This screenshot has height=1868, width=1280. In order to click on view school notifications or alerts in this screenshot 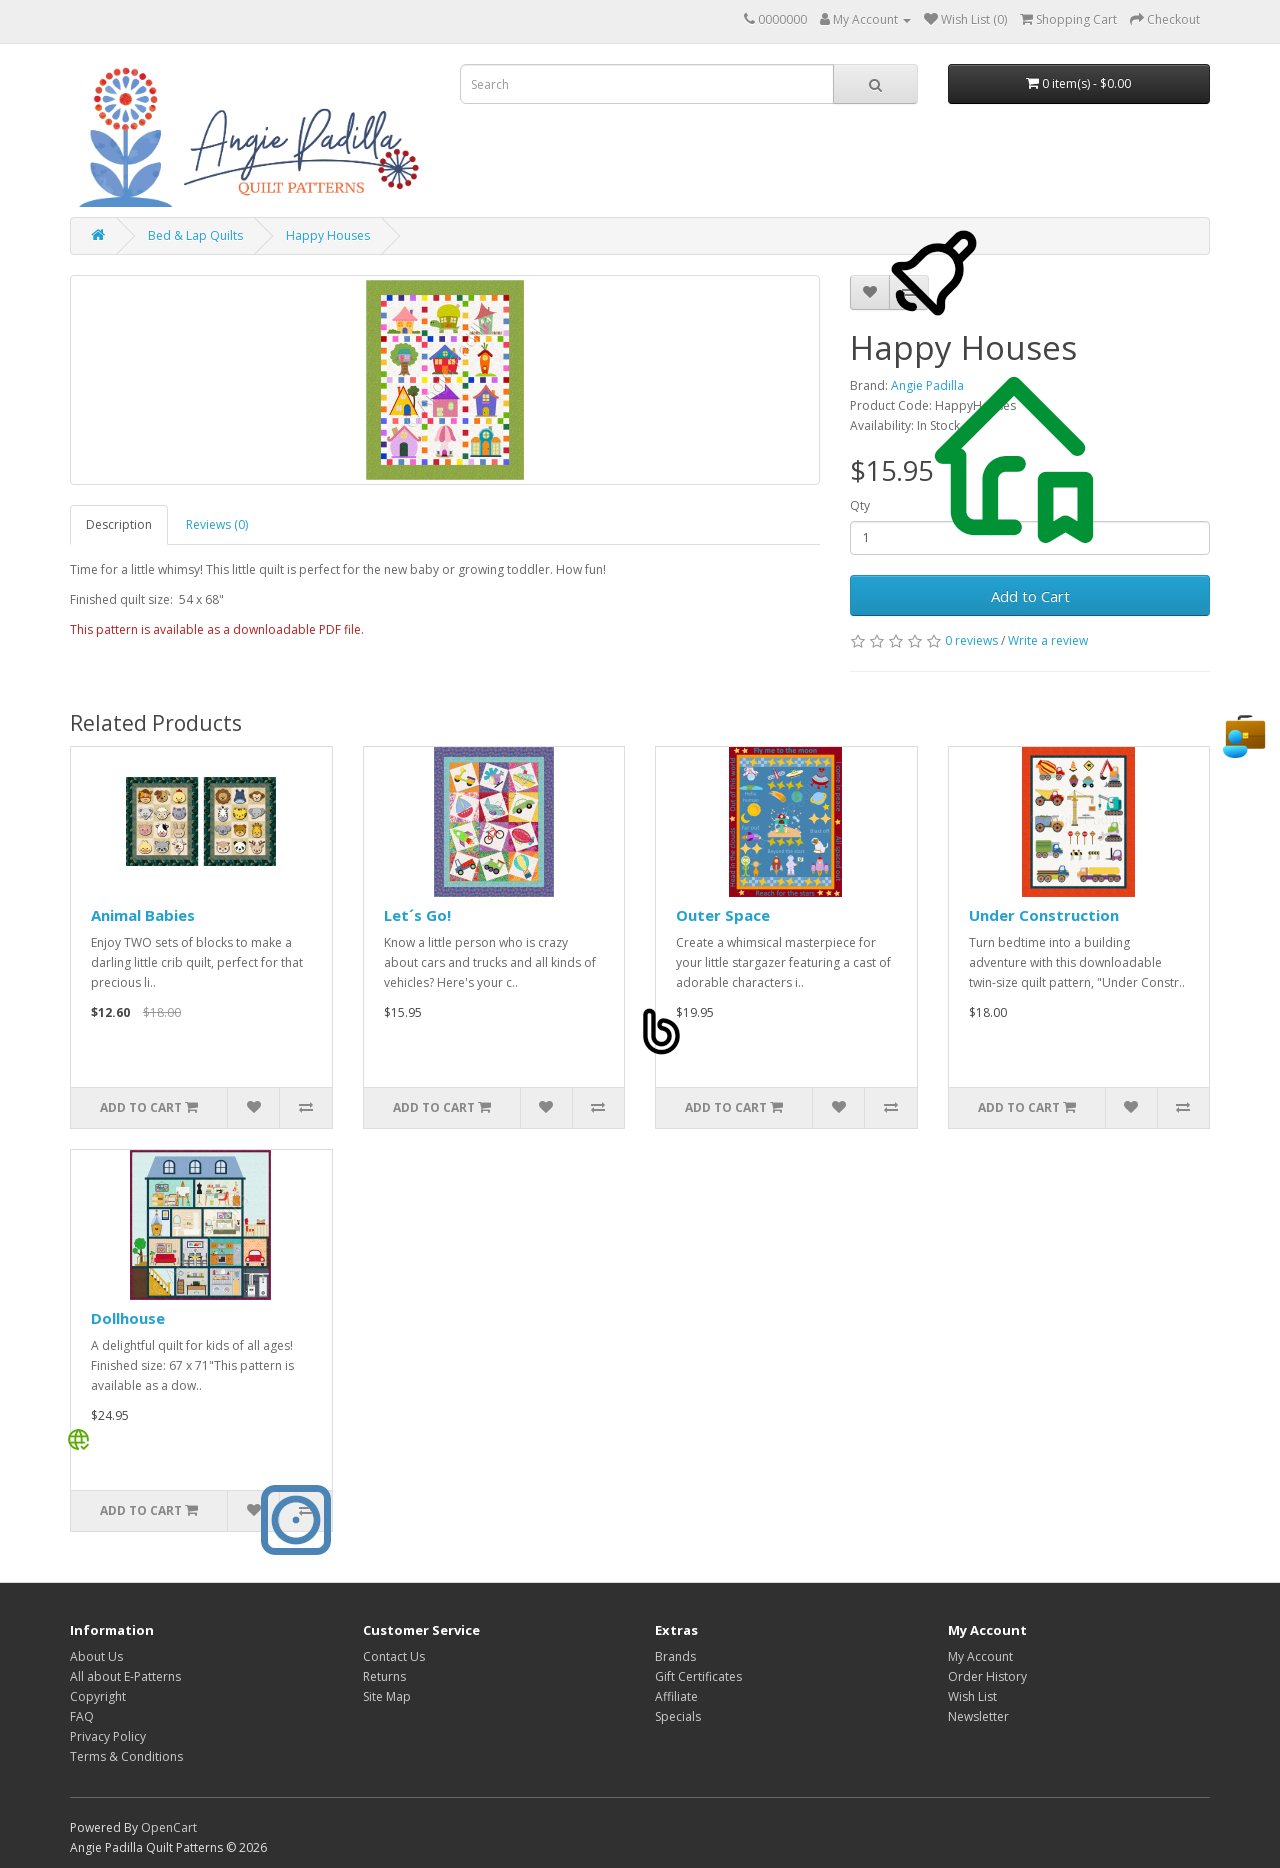, I will do `click(934, 273)`.